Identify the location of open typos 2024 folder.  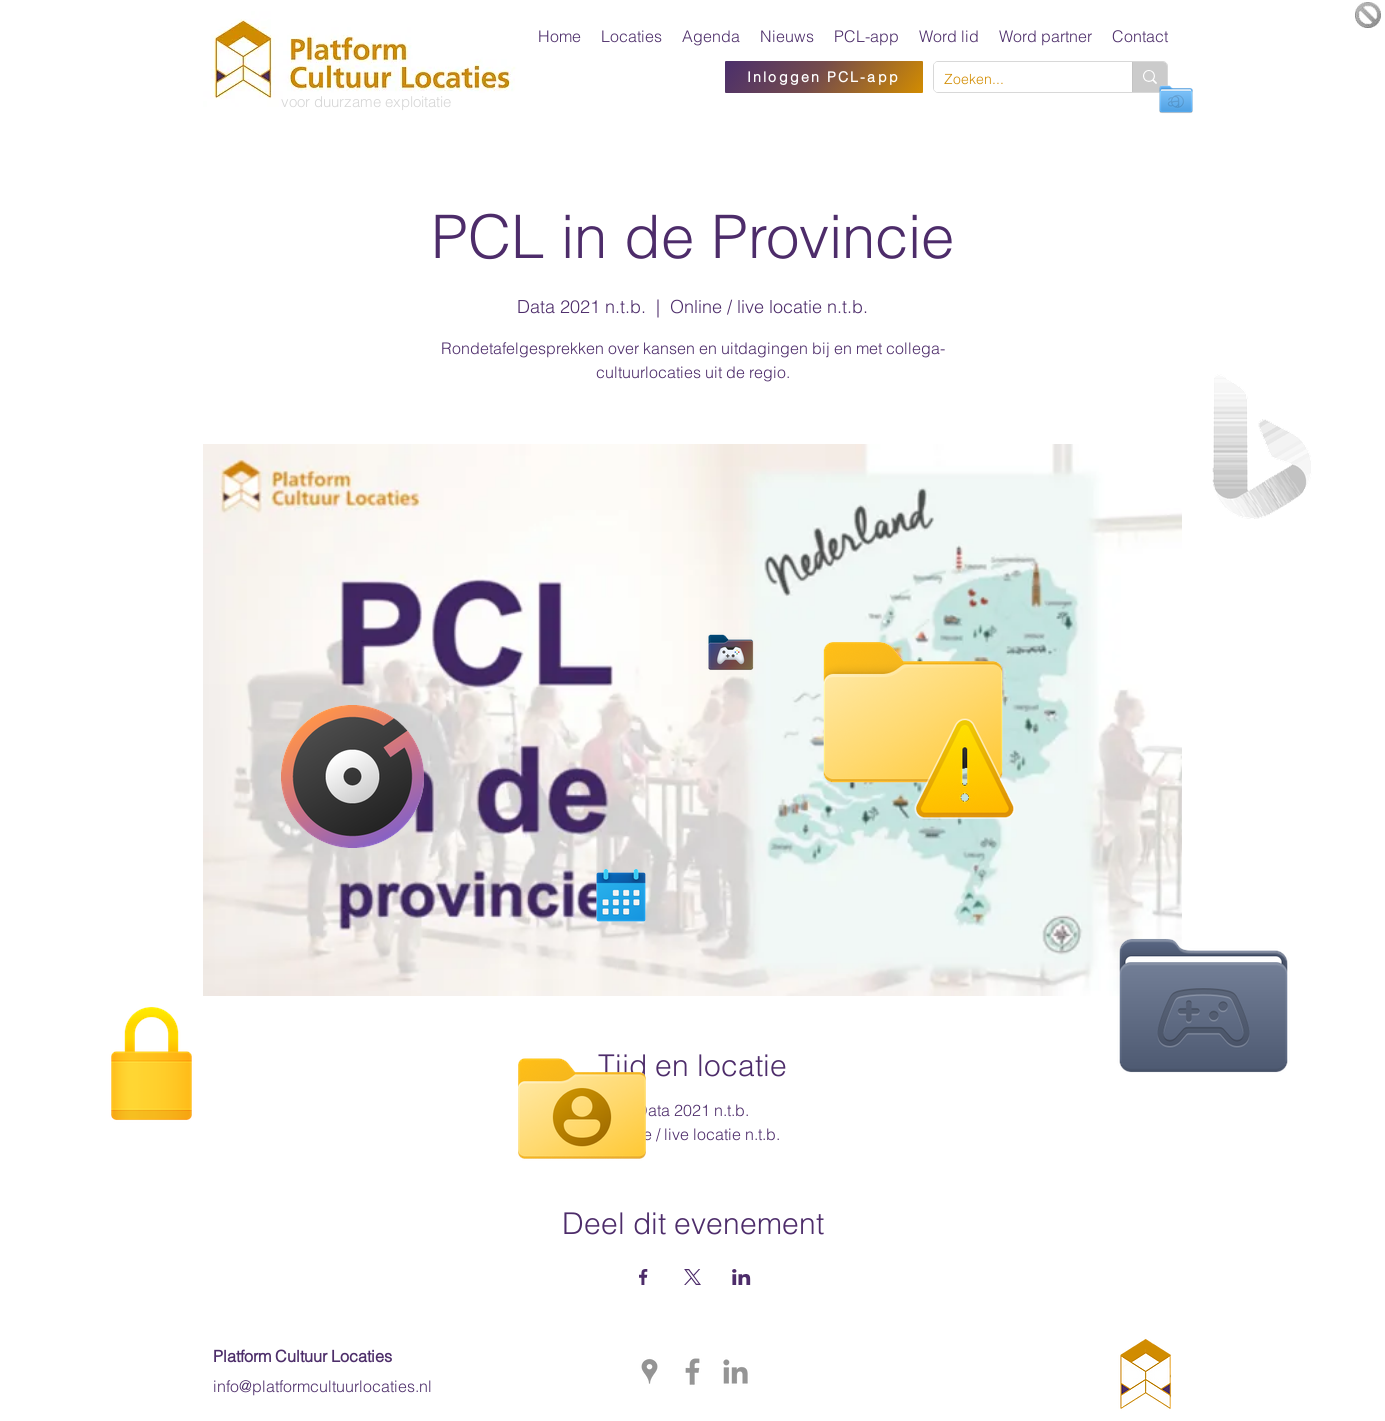
(1176, 99).